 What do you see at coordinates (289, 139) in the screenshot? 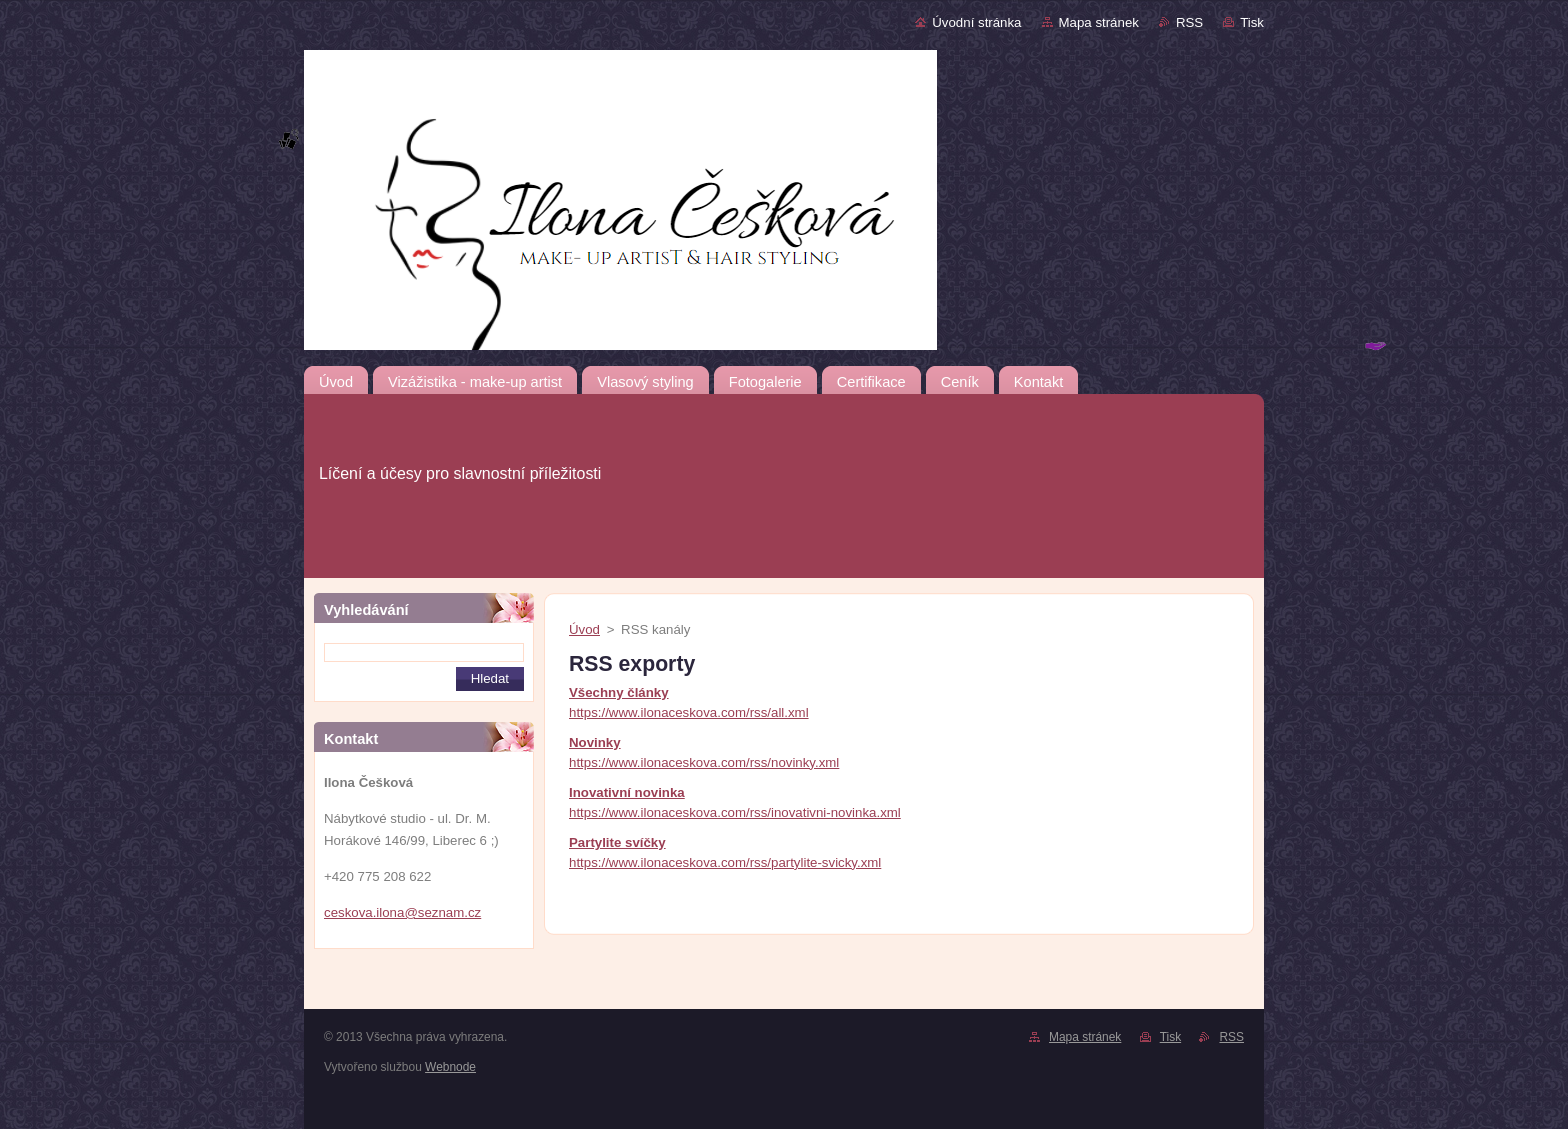
I see `select a card from your hand` at bounding box center [289, 139].